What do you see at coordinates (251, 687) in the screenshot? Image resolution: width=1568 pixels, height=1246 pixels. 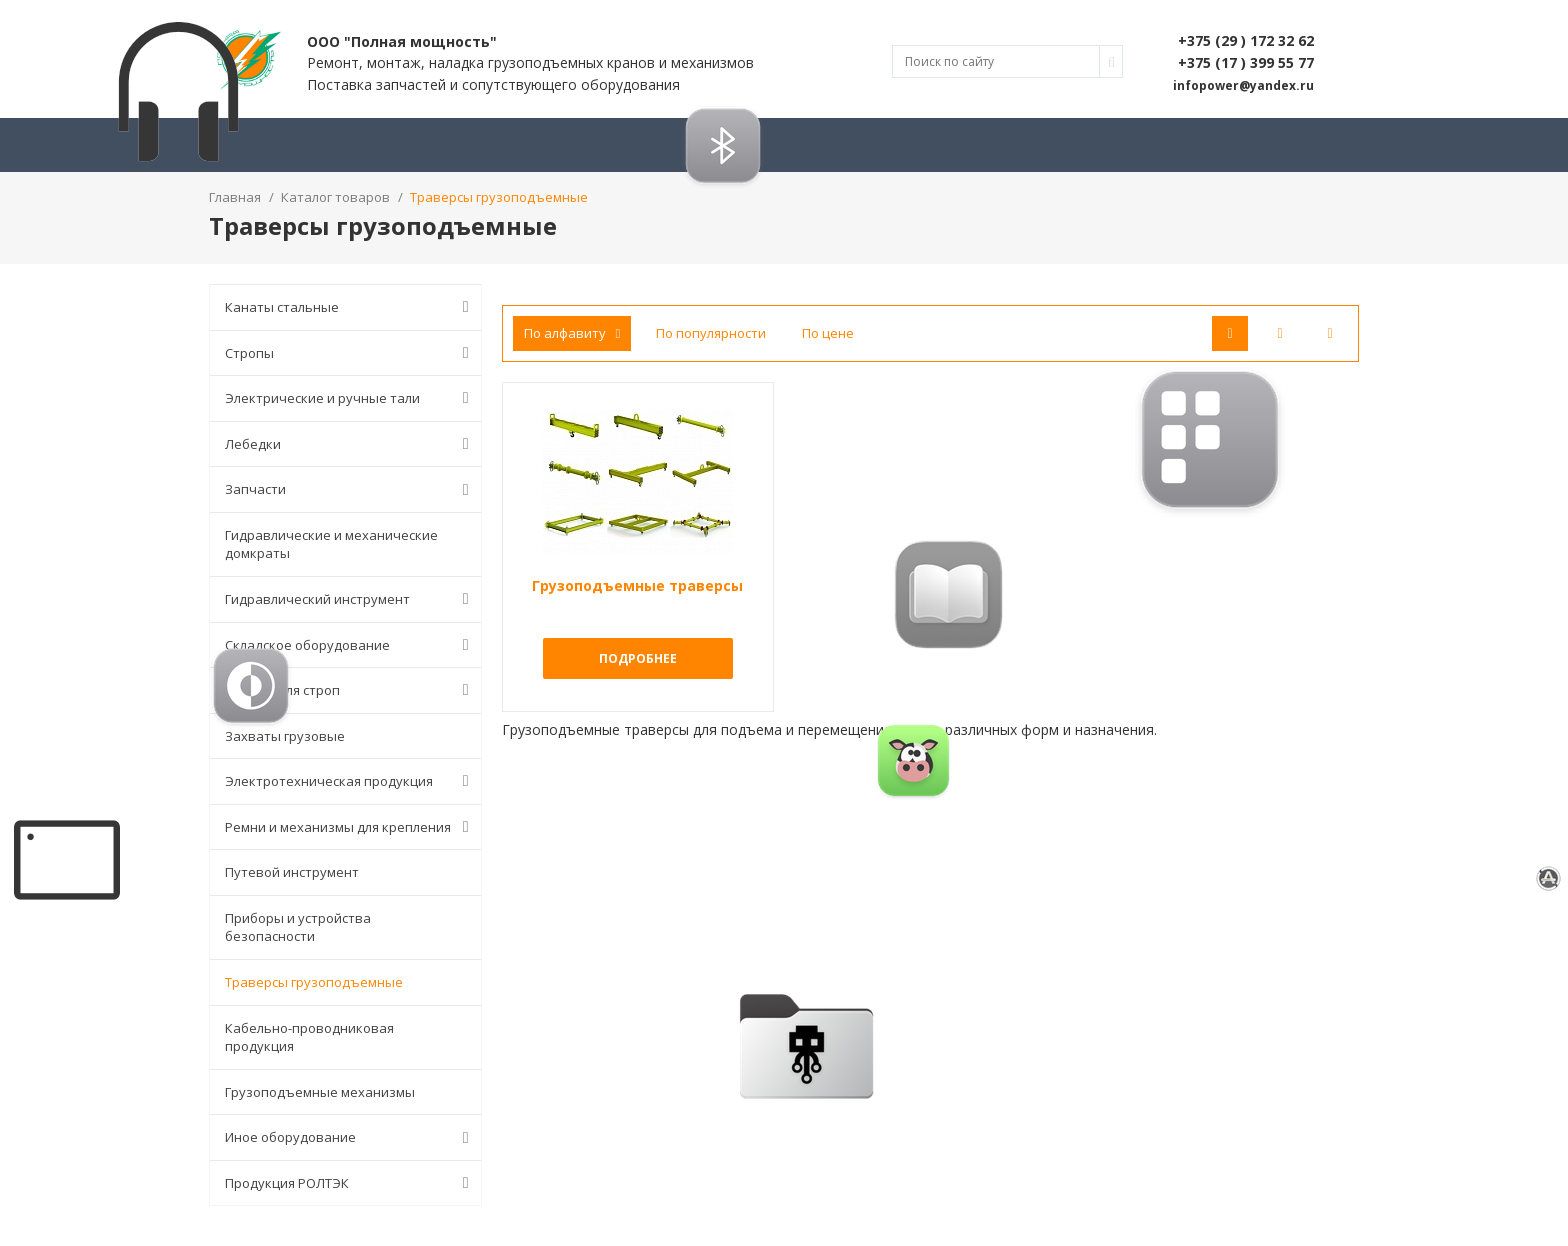 I see `customize application appearance settings` at bounding box center [251, 687].